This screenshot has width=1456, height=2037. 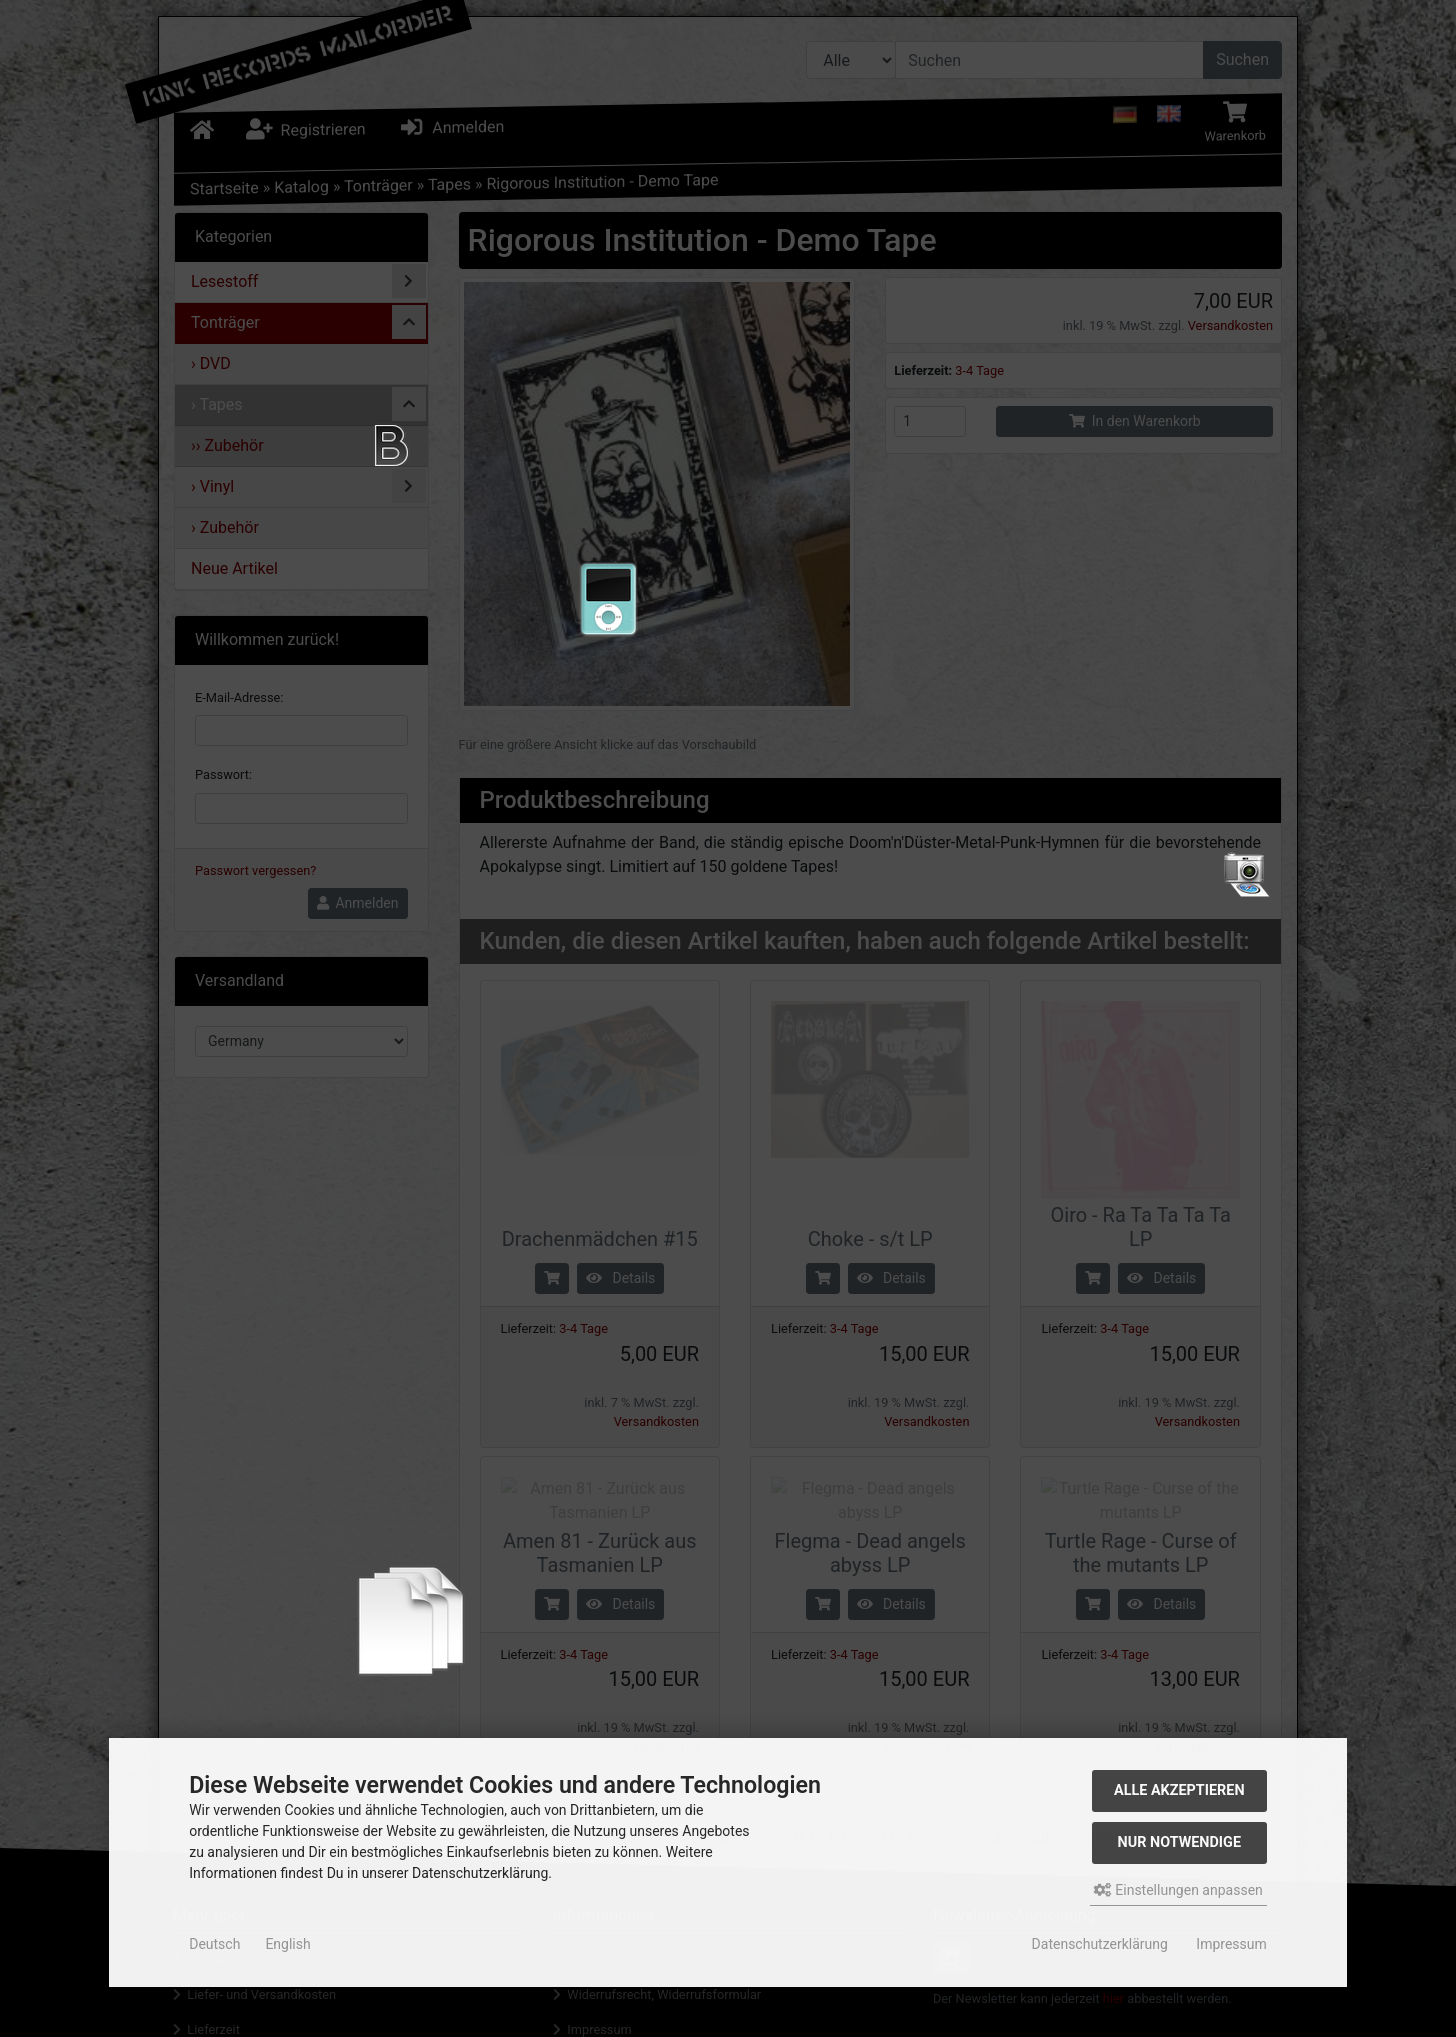 What do you see at coordinates (391, 445) in the screenshot?
I see `apply bold formatting to selected text` at bounding box center [391, 445].